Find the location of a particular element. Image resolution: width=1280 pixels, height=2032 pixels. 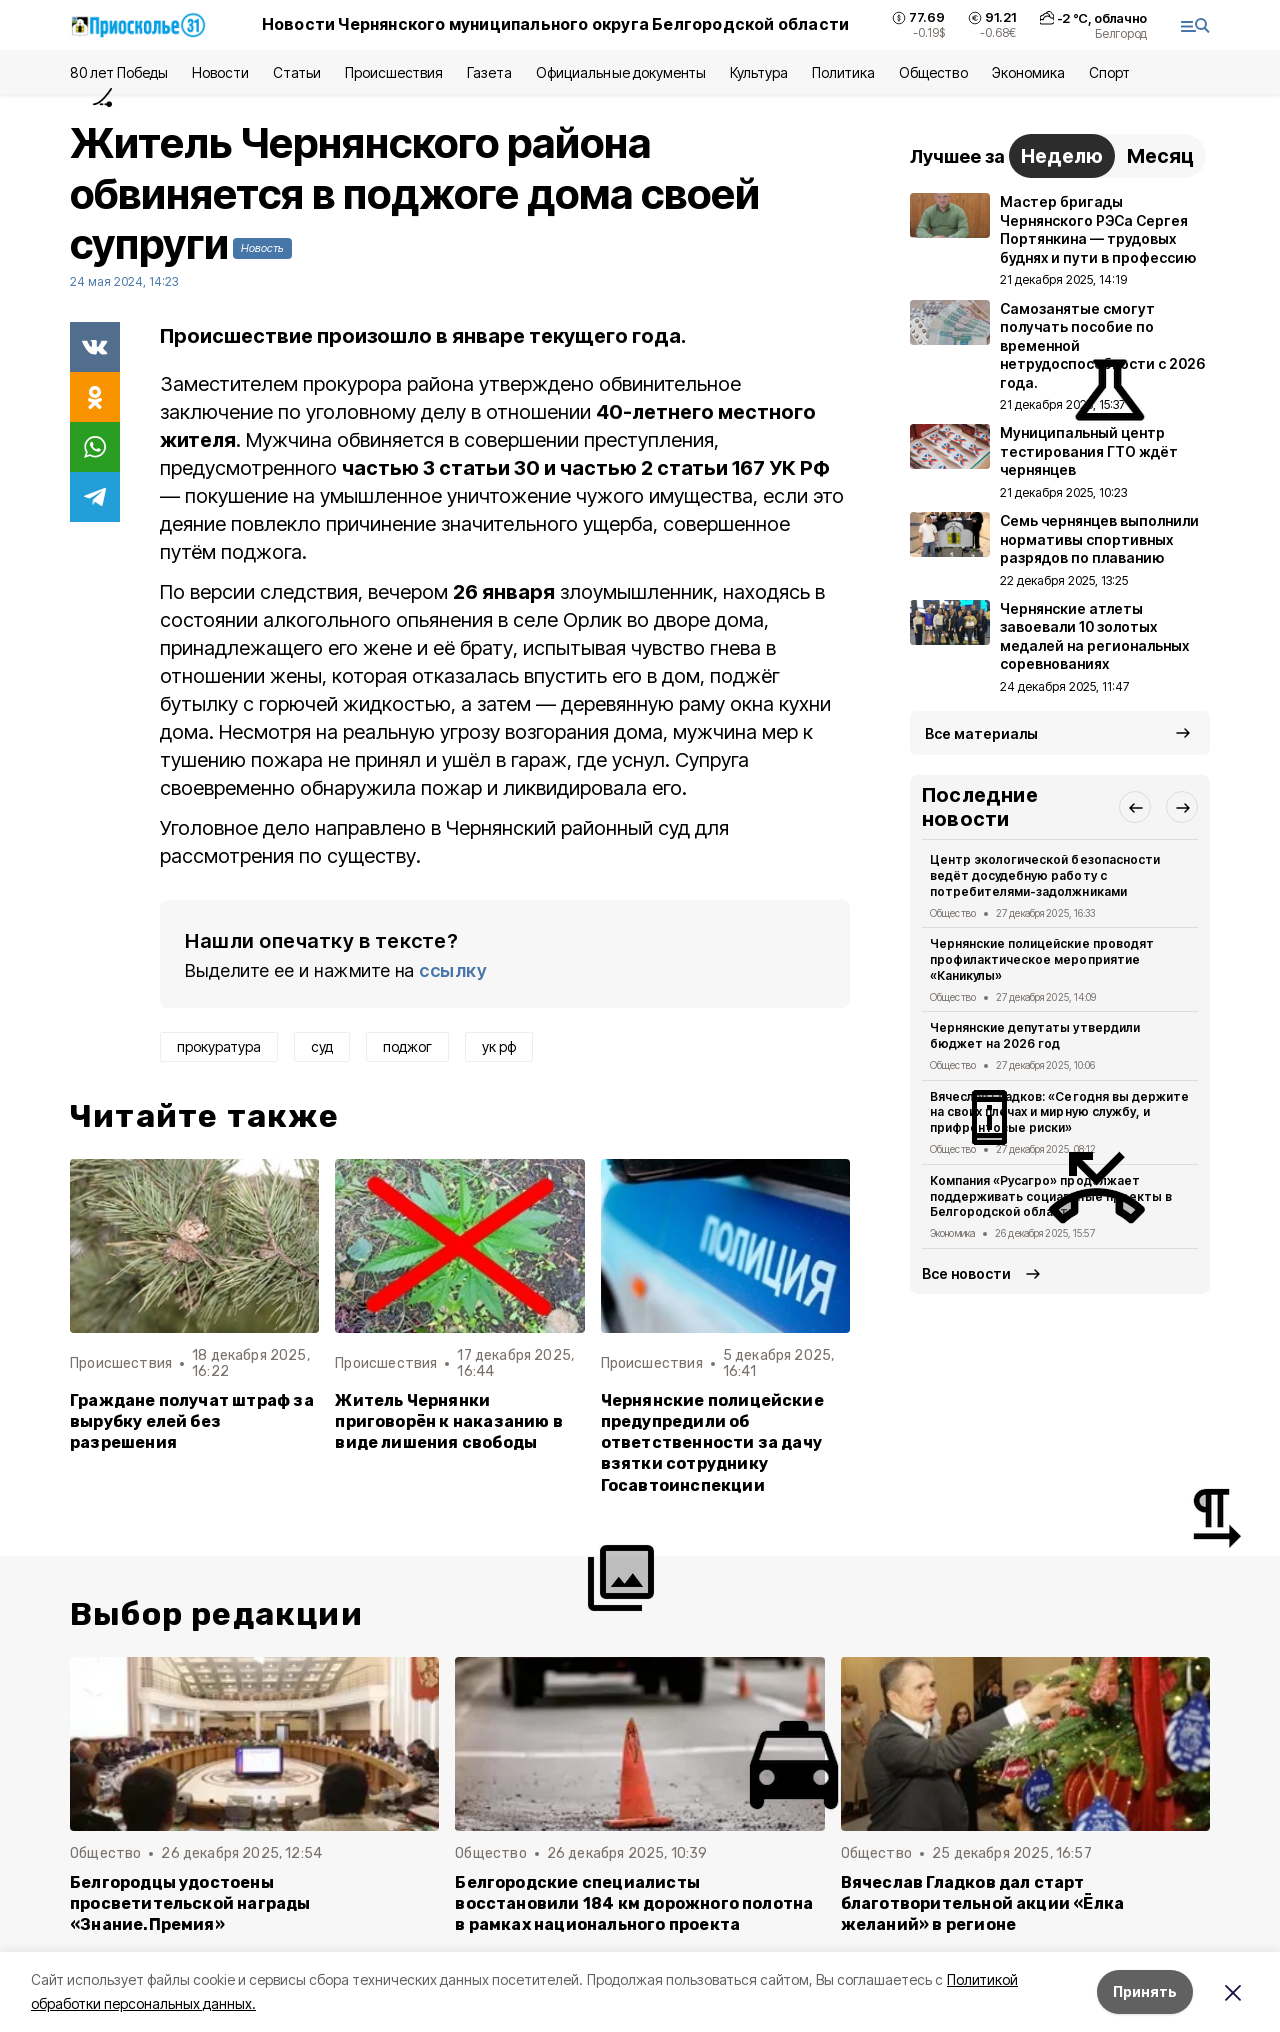

access science or laboratory features is located at coordinates (1110, 390).